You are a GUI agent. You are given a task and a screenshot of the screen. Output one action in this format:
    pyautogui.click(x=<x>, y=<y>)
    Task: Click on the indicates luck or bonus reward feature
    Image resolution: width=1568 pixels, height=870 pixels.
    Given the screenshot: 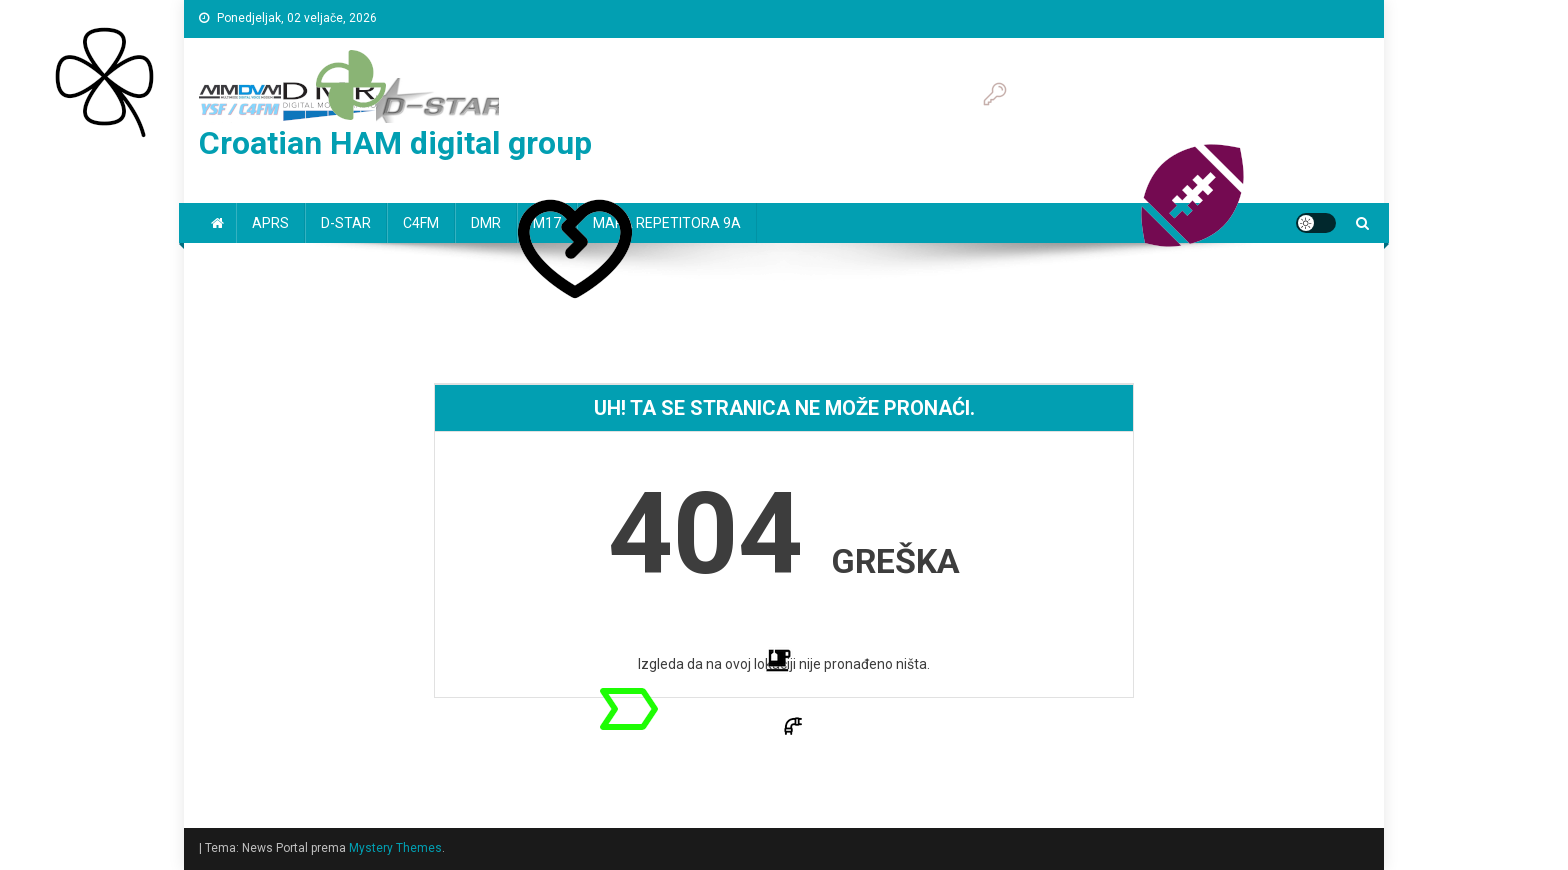 What is the action you would take?
    pyautogui.click(x=104, y=80)
    